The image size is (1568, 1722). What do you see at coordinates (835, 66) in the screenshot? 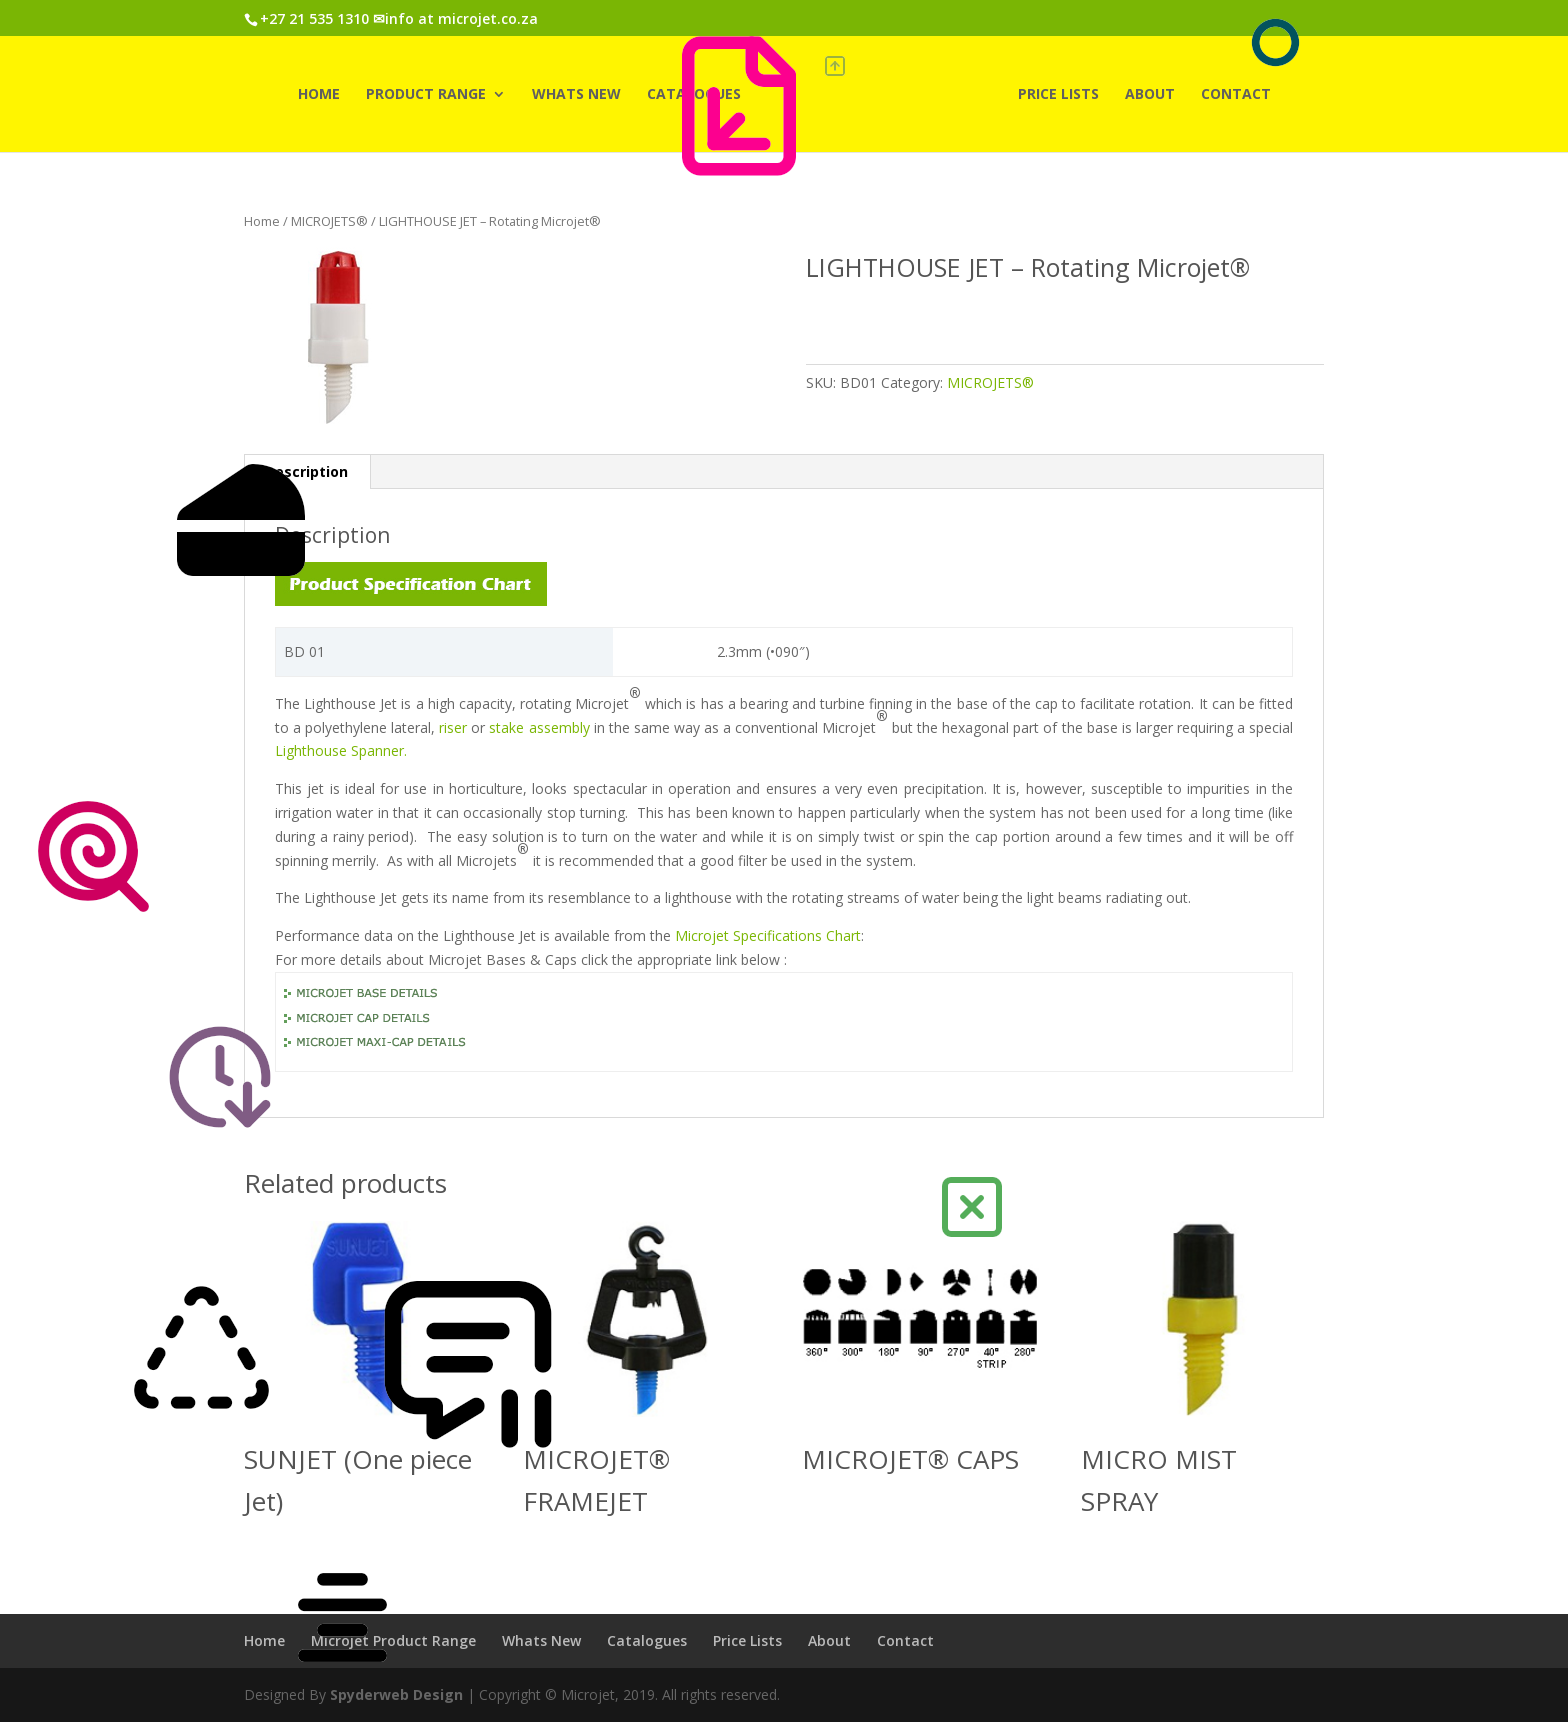
I see `upload a file or image` at bounding box center [835, 66].